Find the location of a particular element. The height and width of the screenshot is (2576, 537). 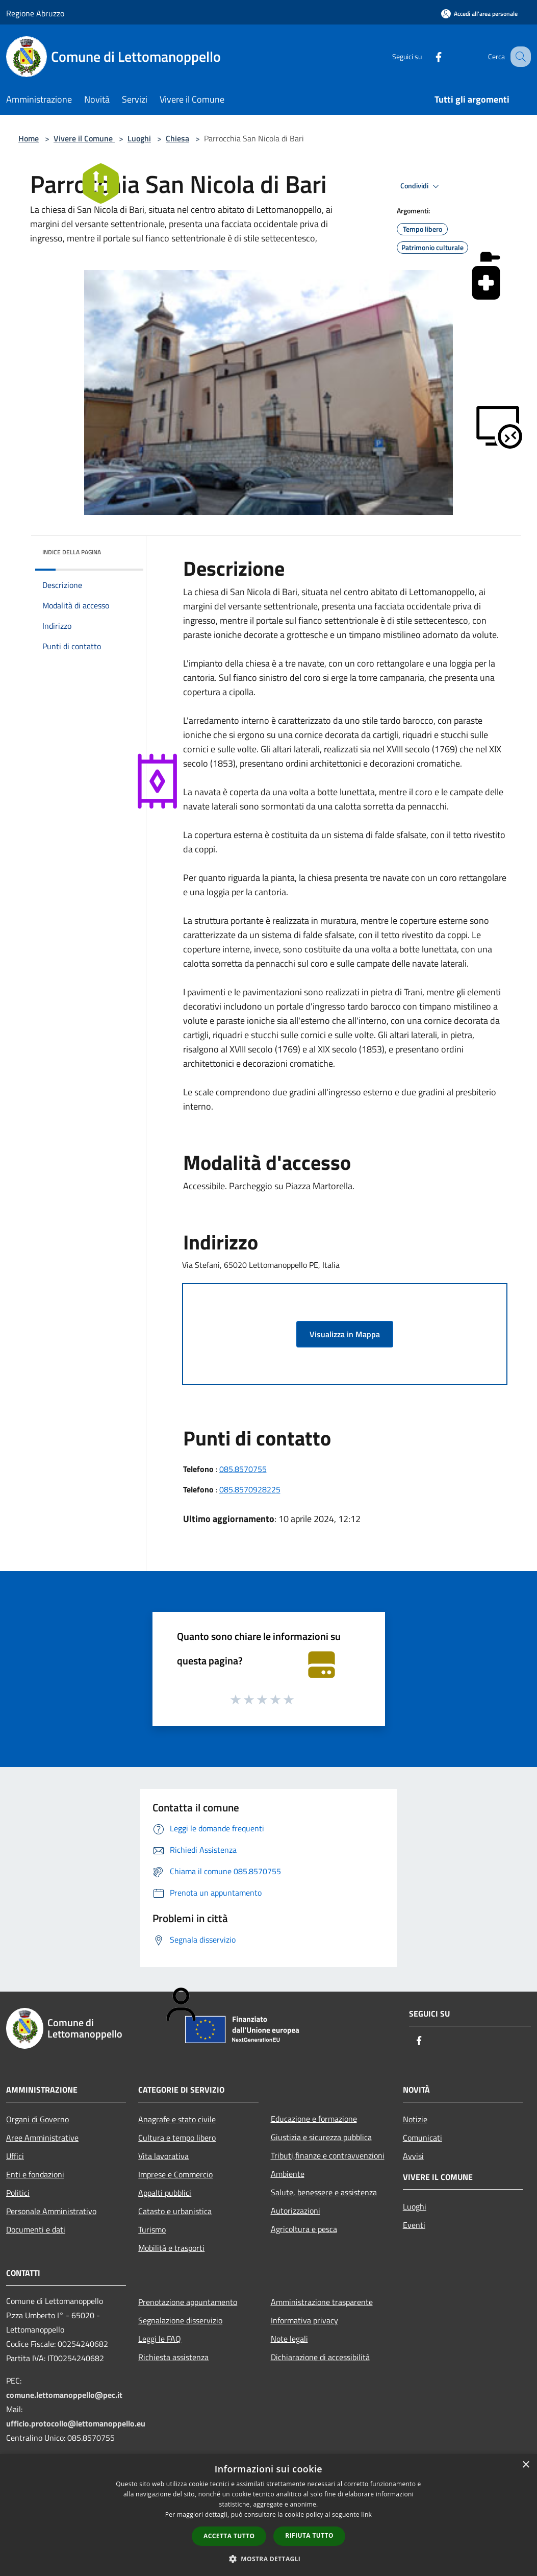

access remote desktop connections is located at coordinates (499, 425).